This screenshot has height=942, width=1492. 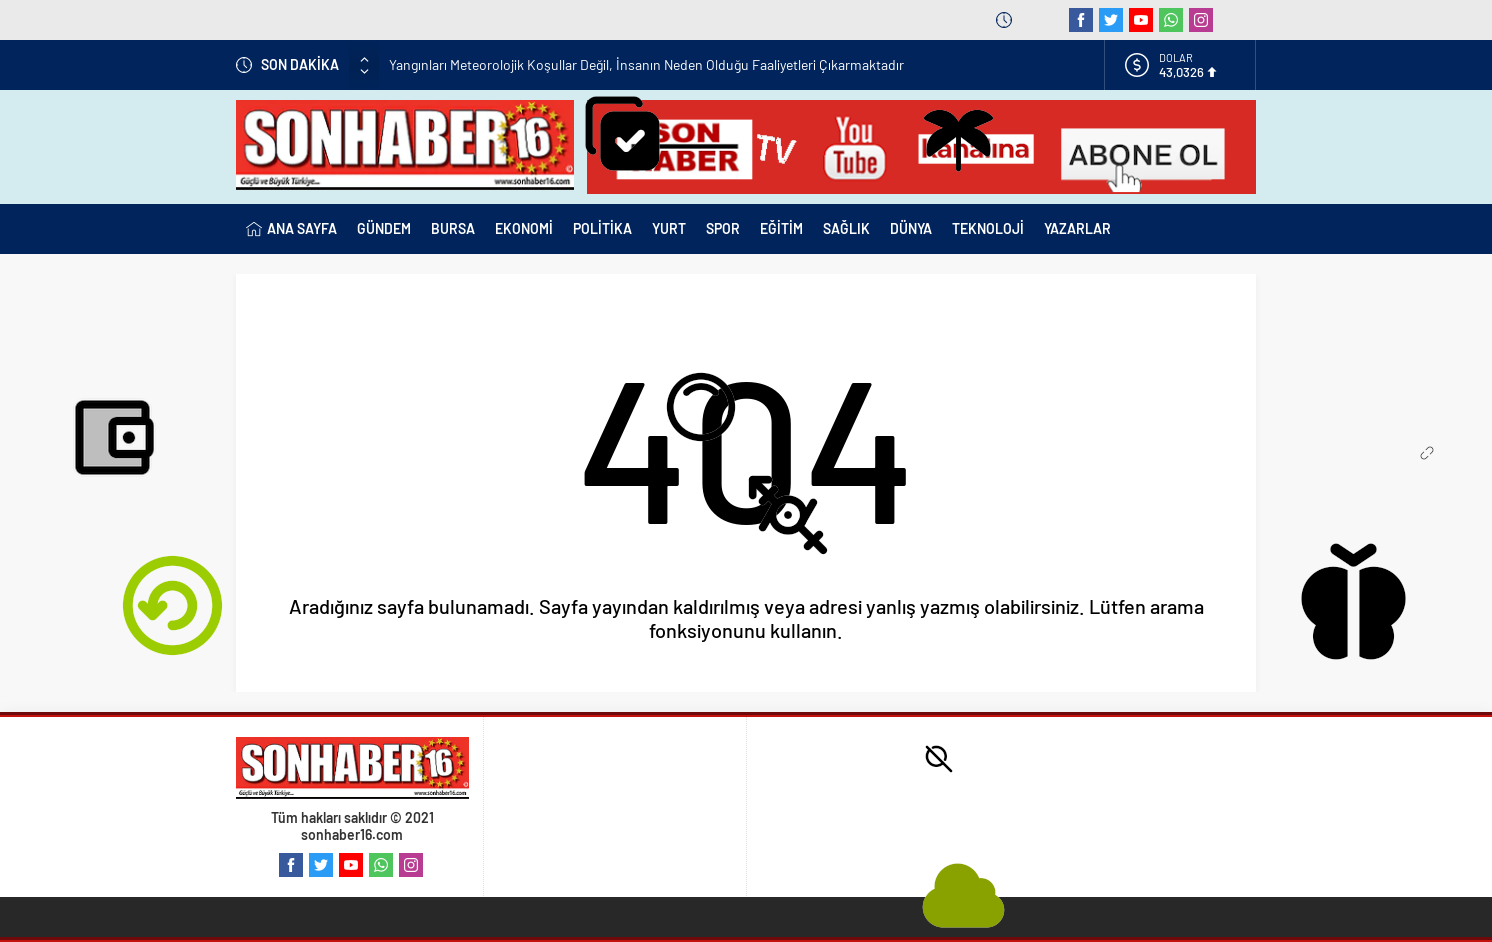 What do you see at coordinates (172, 605) in the screenshot?
I see `indicates creative commons share-alike license` at bounding box center [172, 605].